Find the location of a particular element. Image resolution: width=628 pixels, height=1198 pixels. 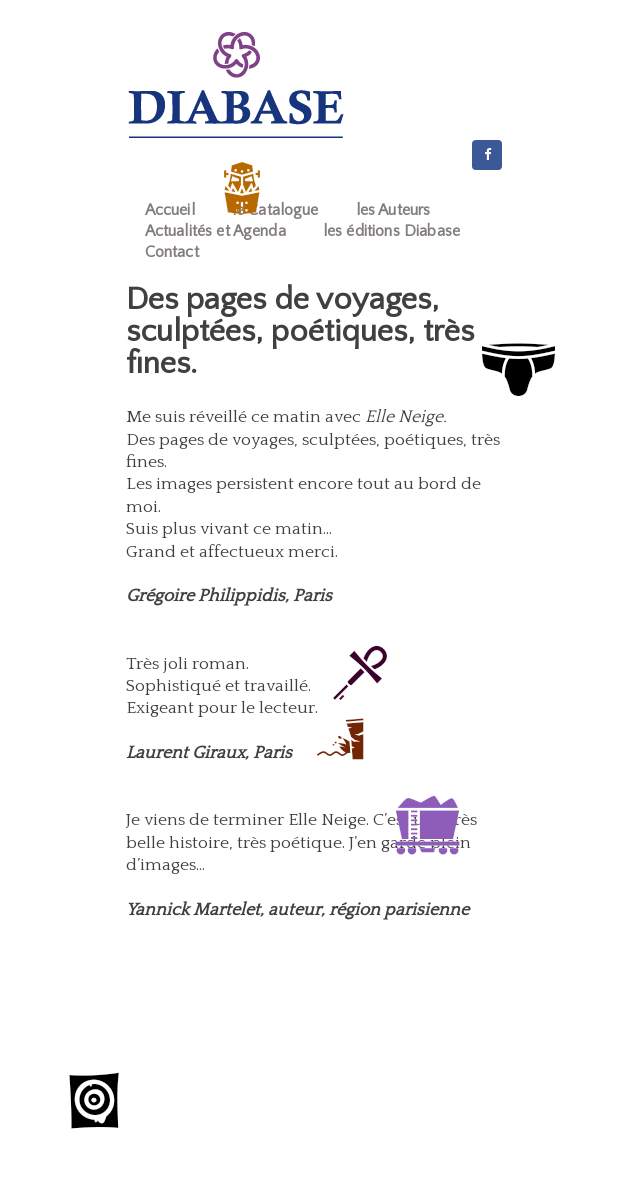

select metal golem character or unit is located at coordinates (242, 188).